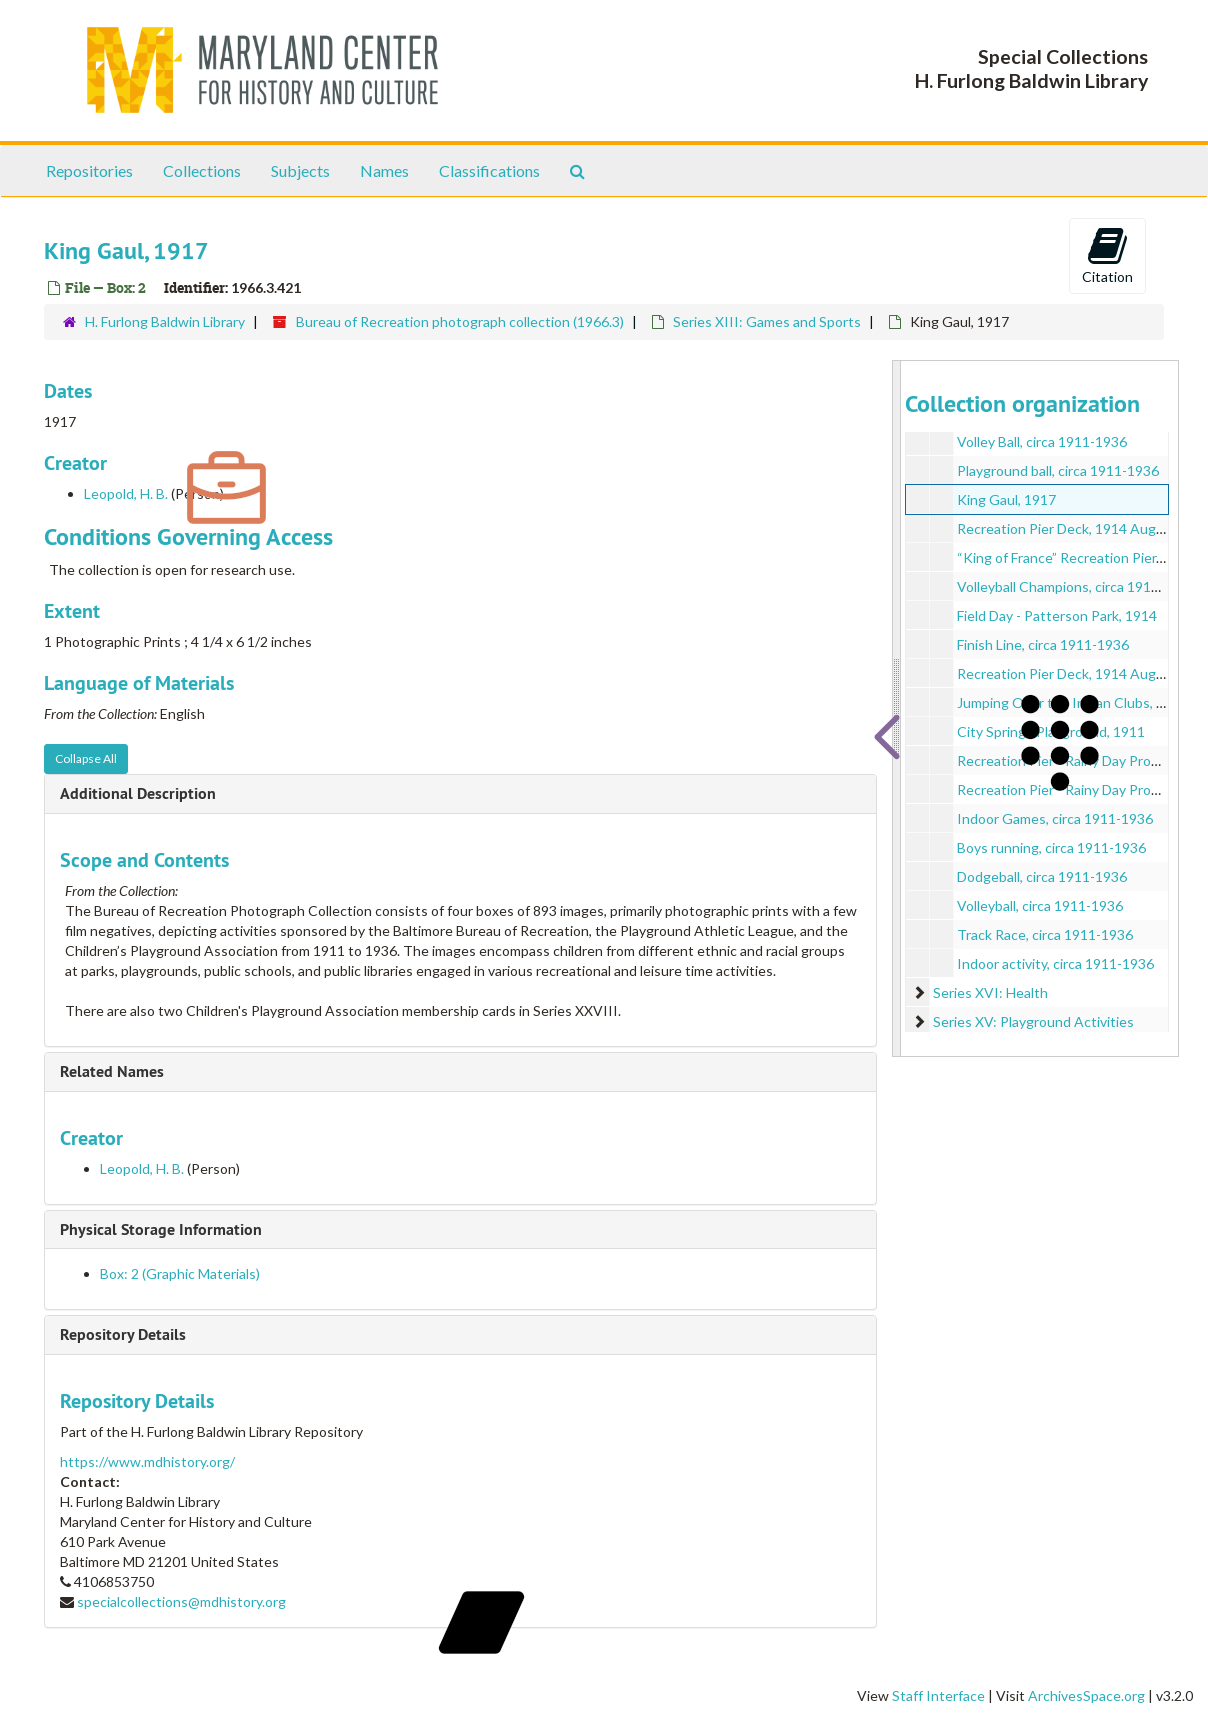 This screenshot has width=1208, height=1726. What do you see at coordinates (889, 737) in the screenshot?
I see `go back to the previous screen` at bounding box center [889, 737].